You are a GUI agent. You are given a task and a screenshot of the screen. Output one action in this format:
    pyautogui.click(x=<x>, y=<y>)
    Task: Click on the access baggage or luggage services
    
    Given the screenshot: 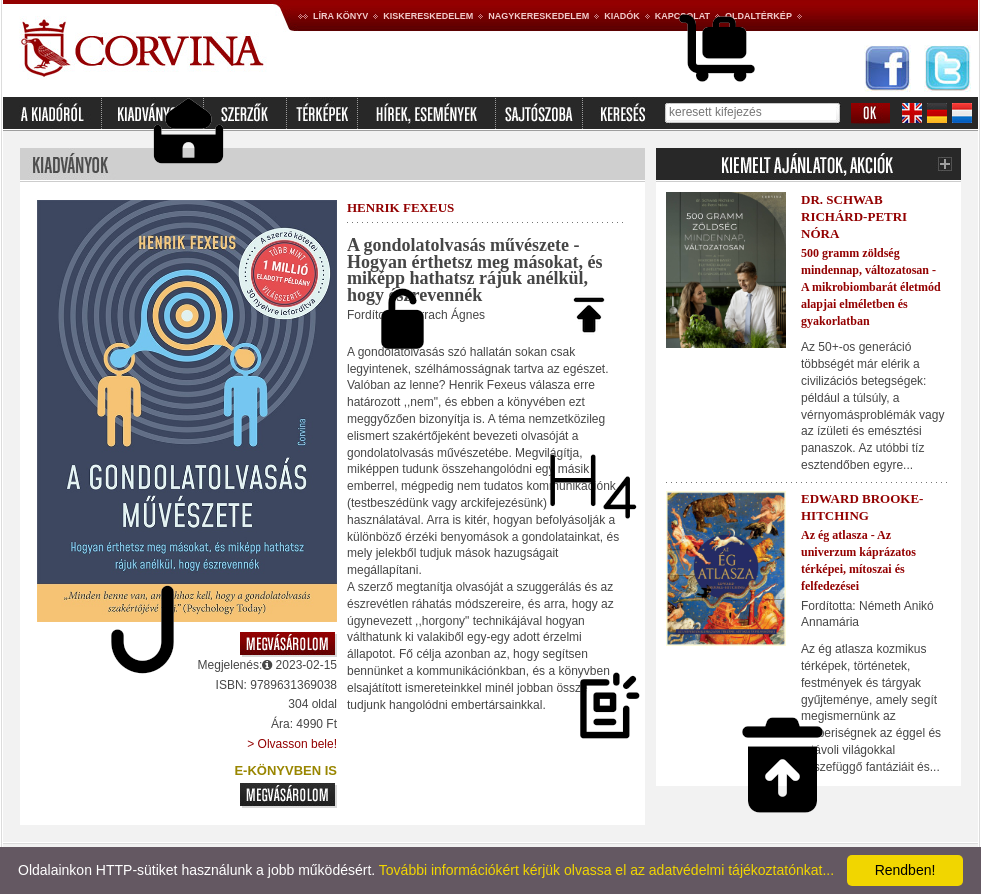 What is the action you would take?
    pyautogui.click(x=717, y=48)
    